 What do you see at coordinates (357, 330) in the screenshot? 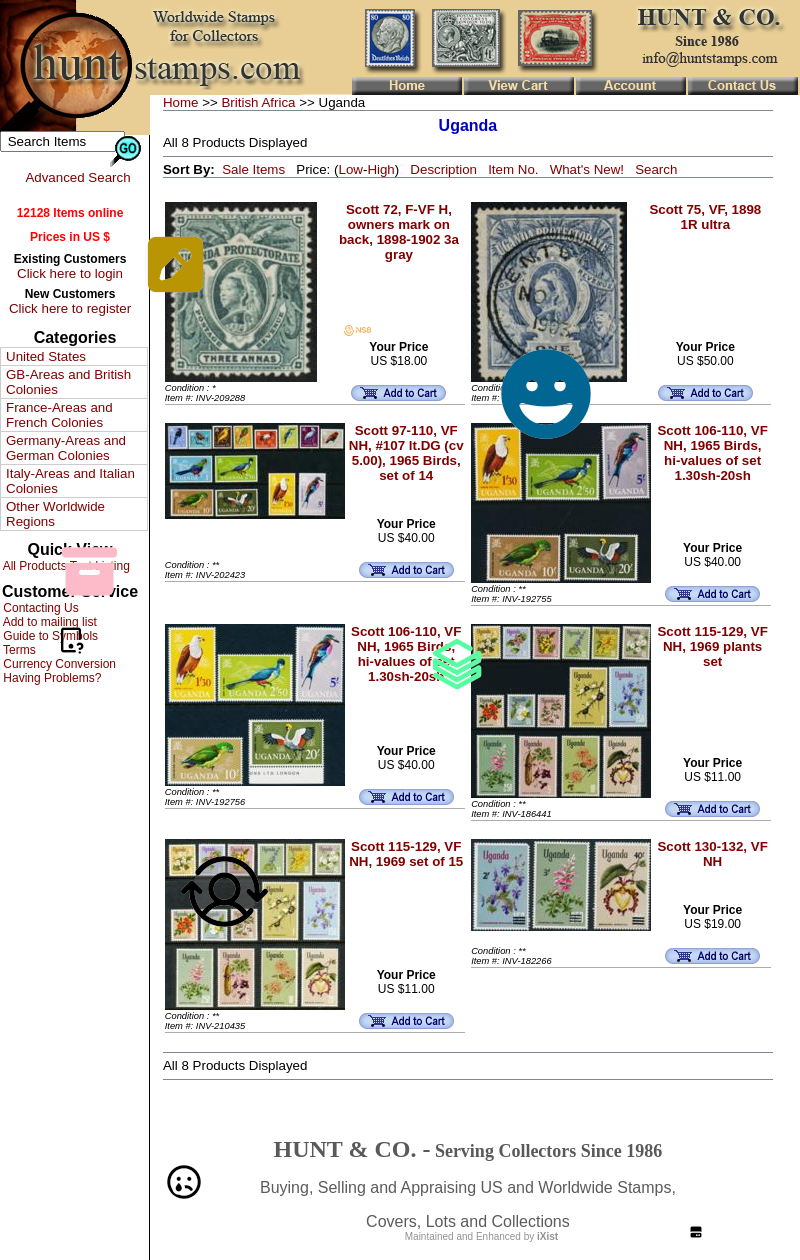
I see `NS8 brand logo` at bounding box center [357, 330].